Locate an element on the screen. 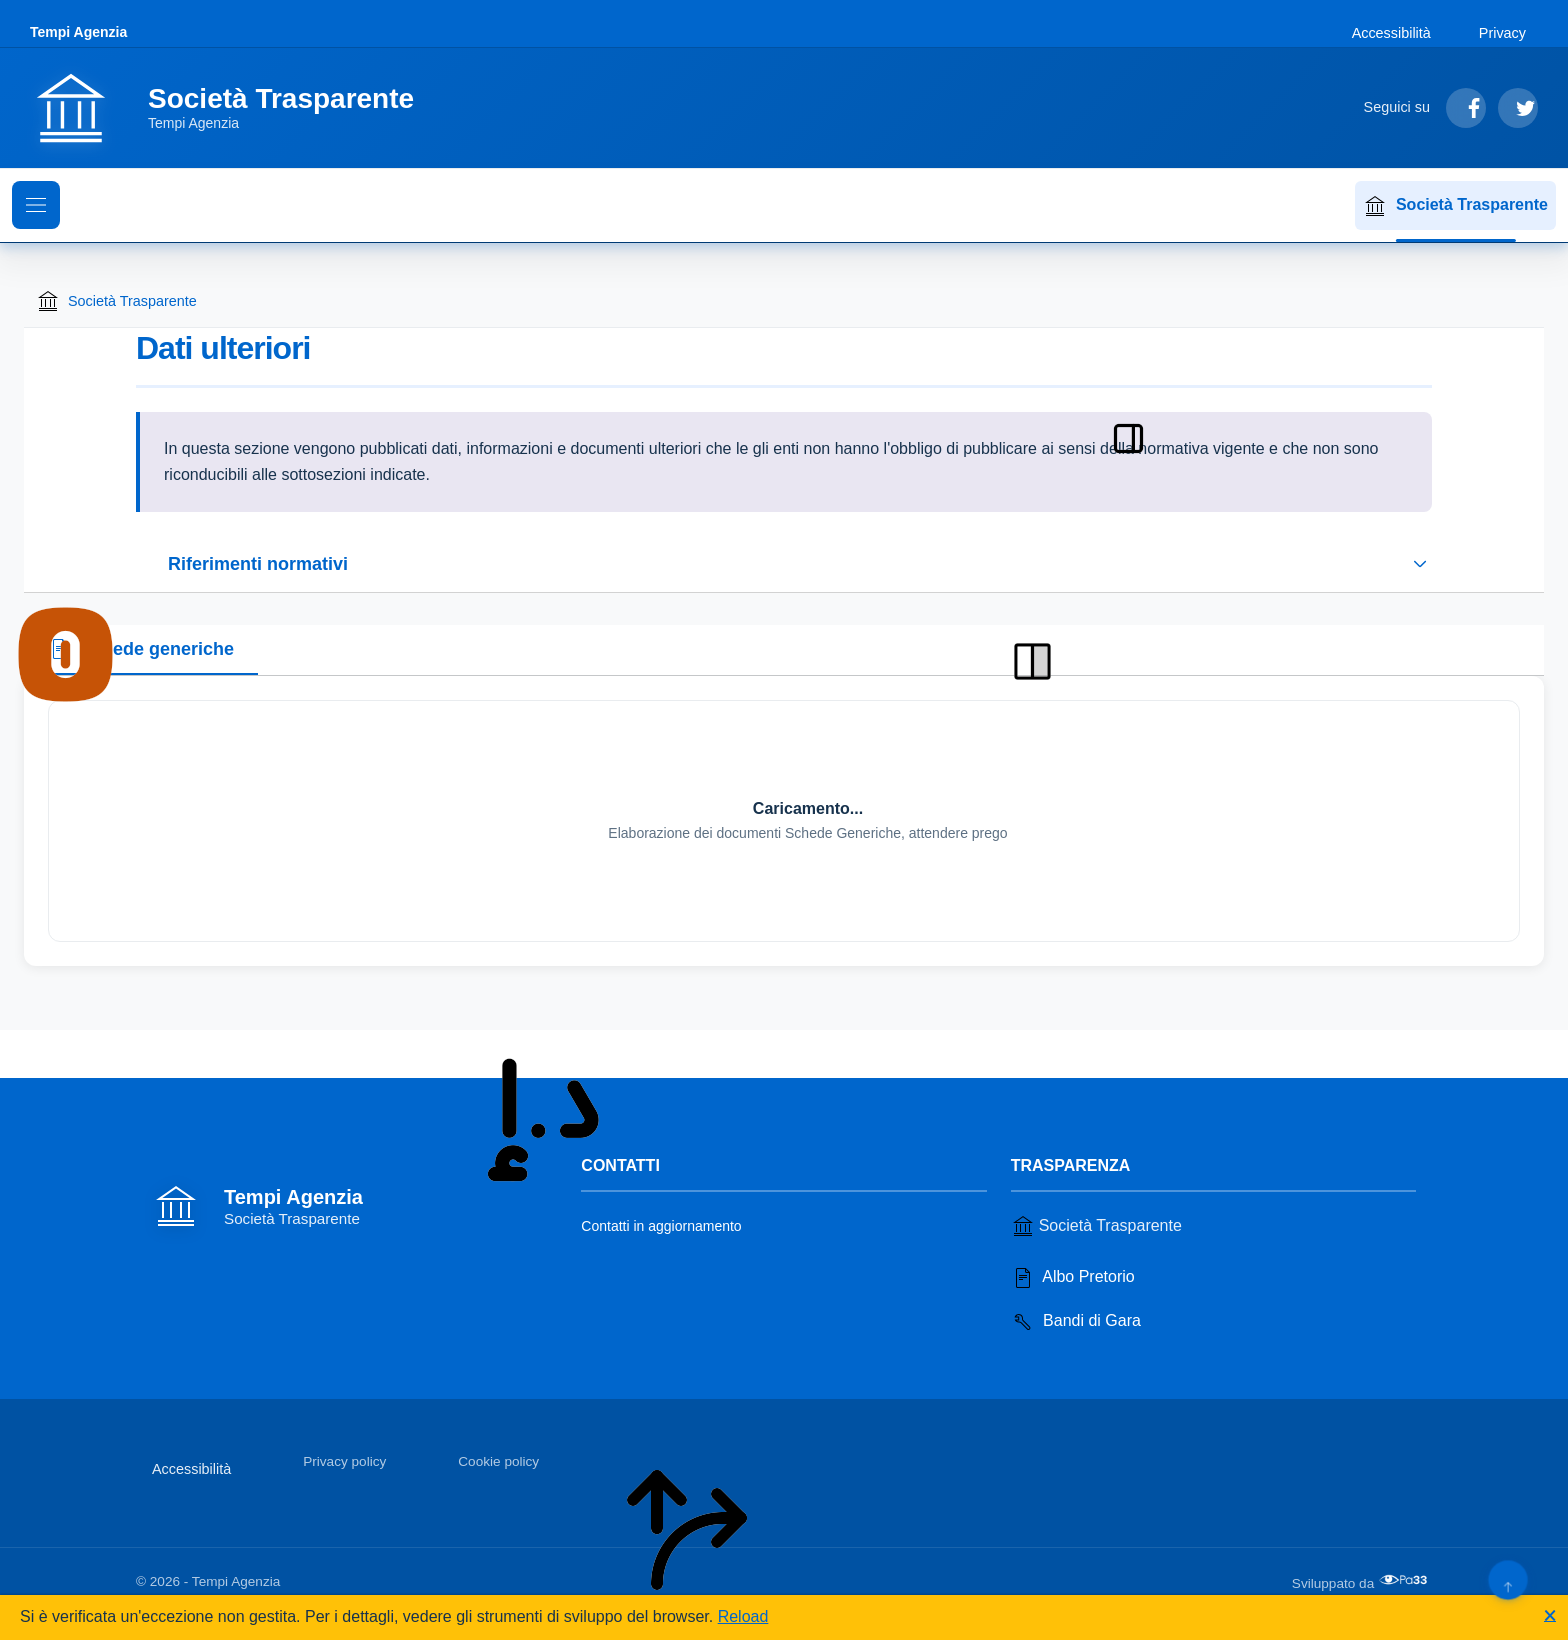  take the exit or turn right ahead is located at coordinates (687, 1530).